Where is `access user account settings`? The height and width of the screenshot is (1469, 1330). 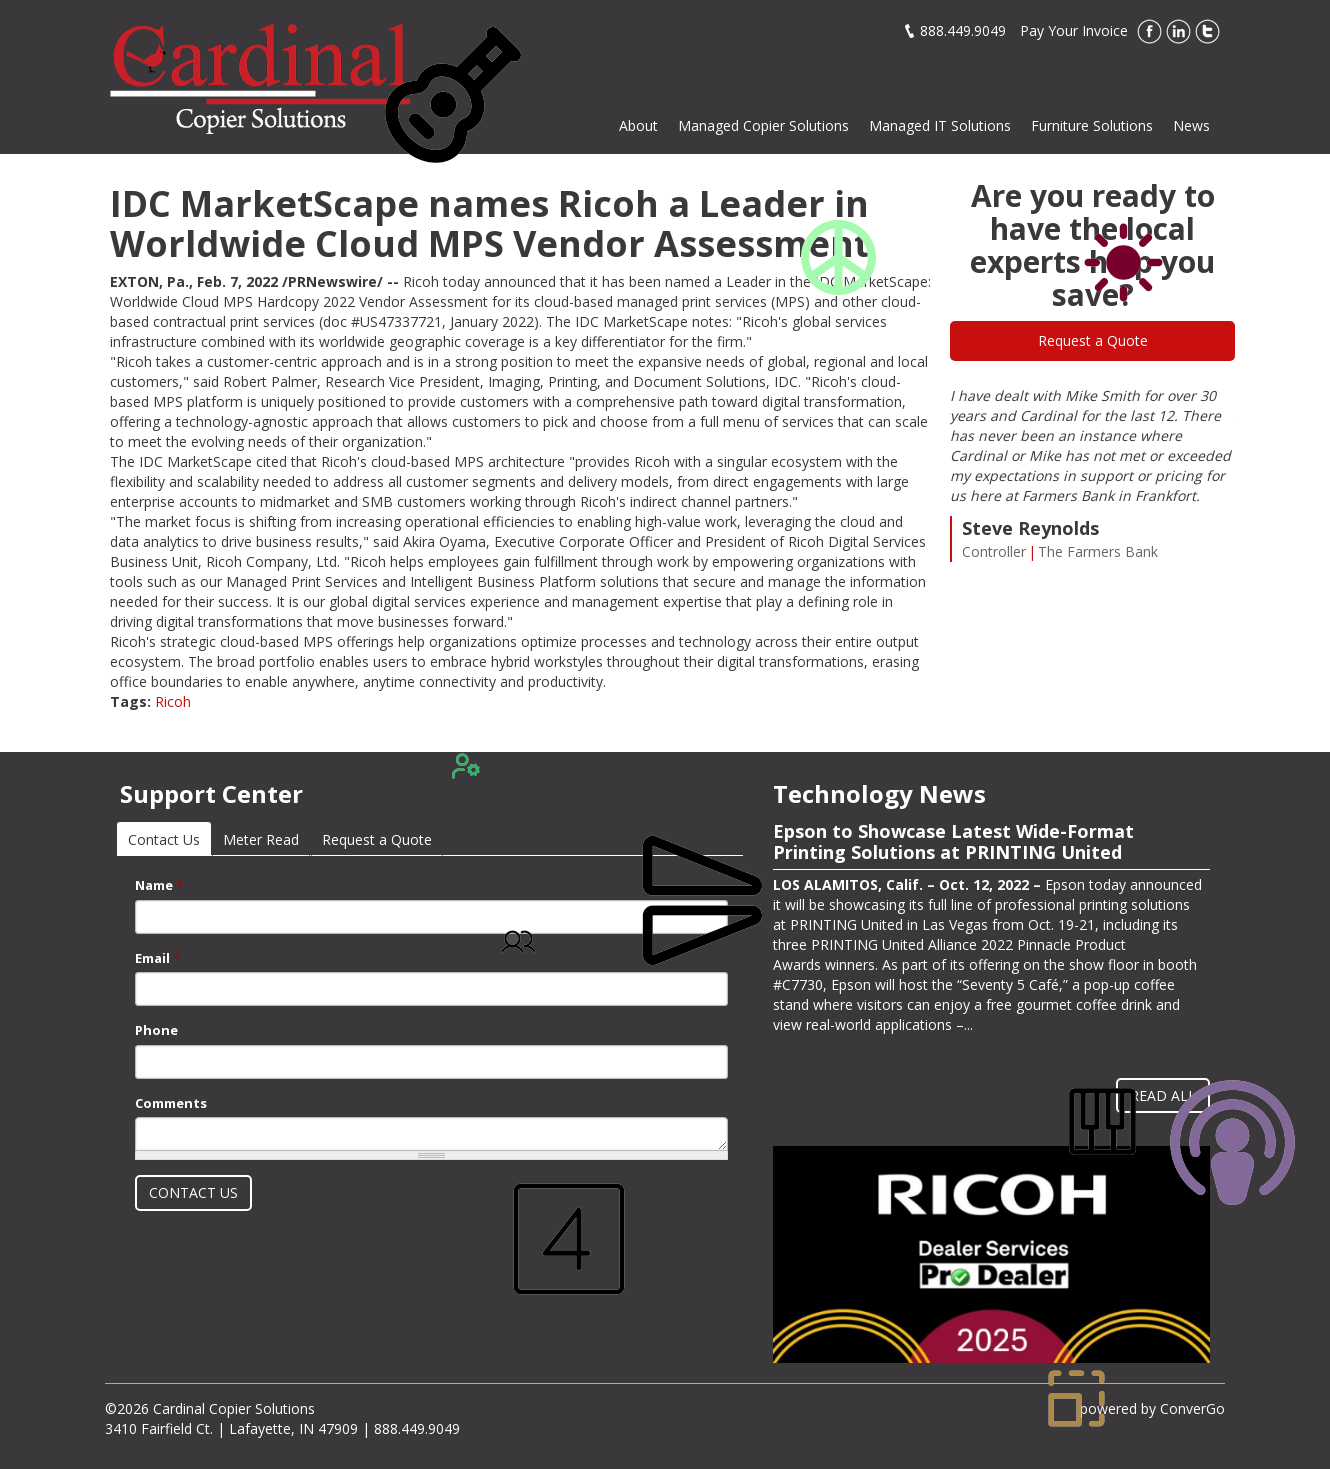 access user account settings is located at coordinates (466, 766).